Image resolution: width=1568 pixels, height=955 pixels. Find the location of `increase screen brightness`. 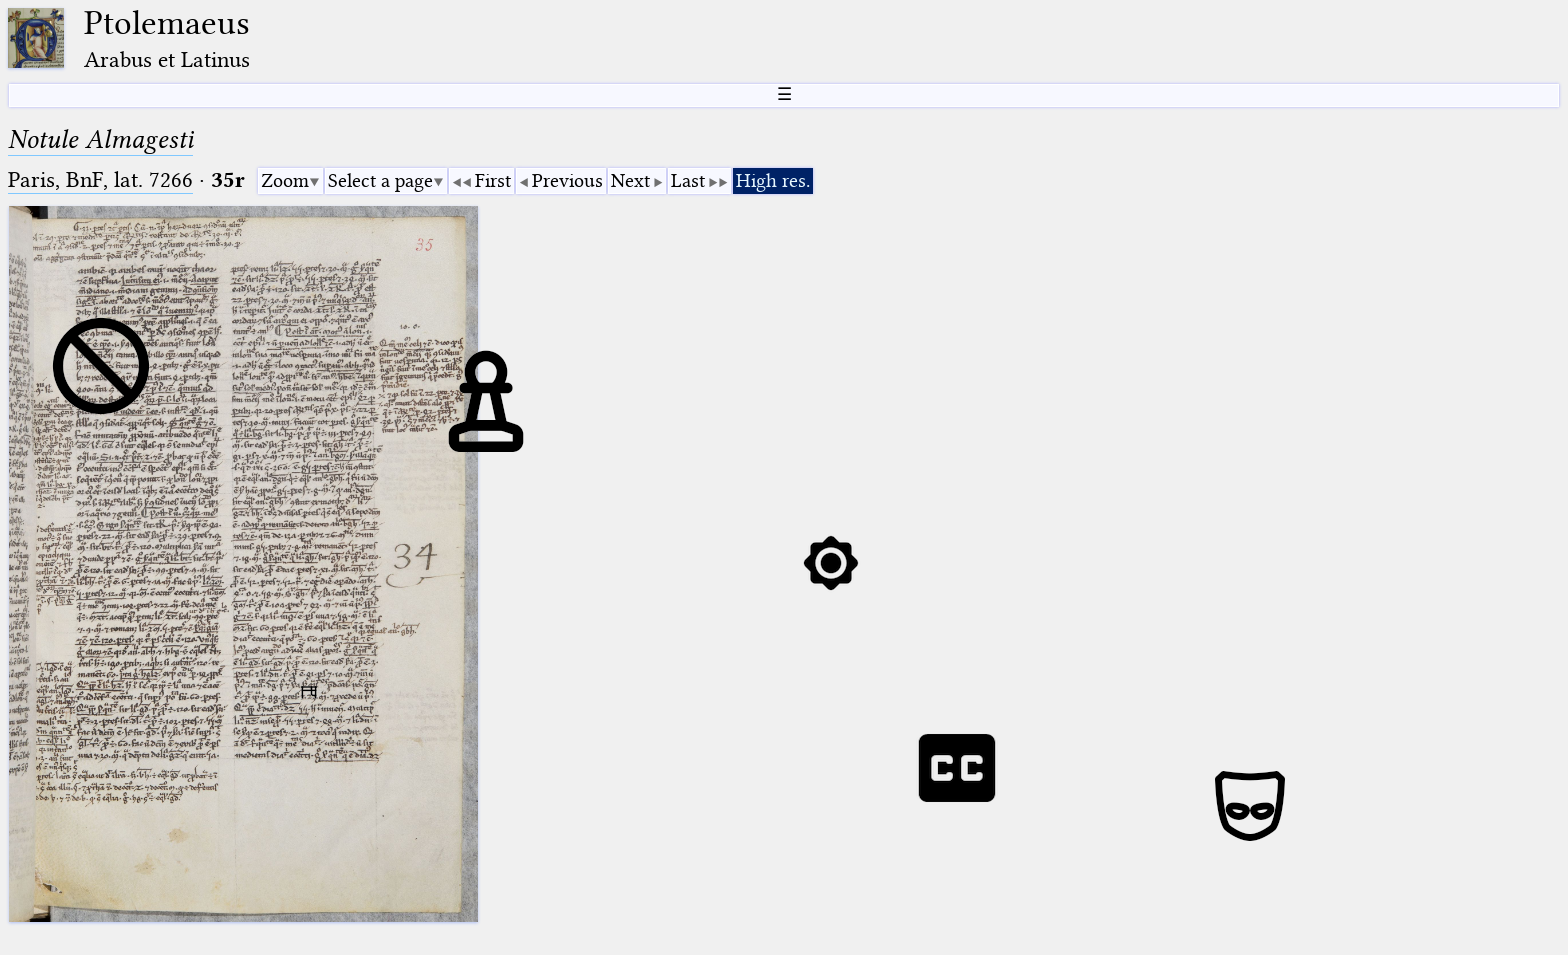

increase screen brightness is located at coordinates (831, 563).